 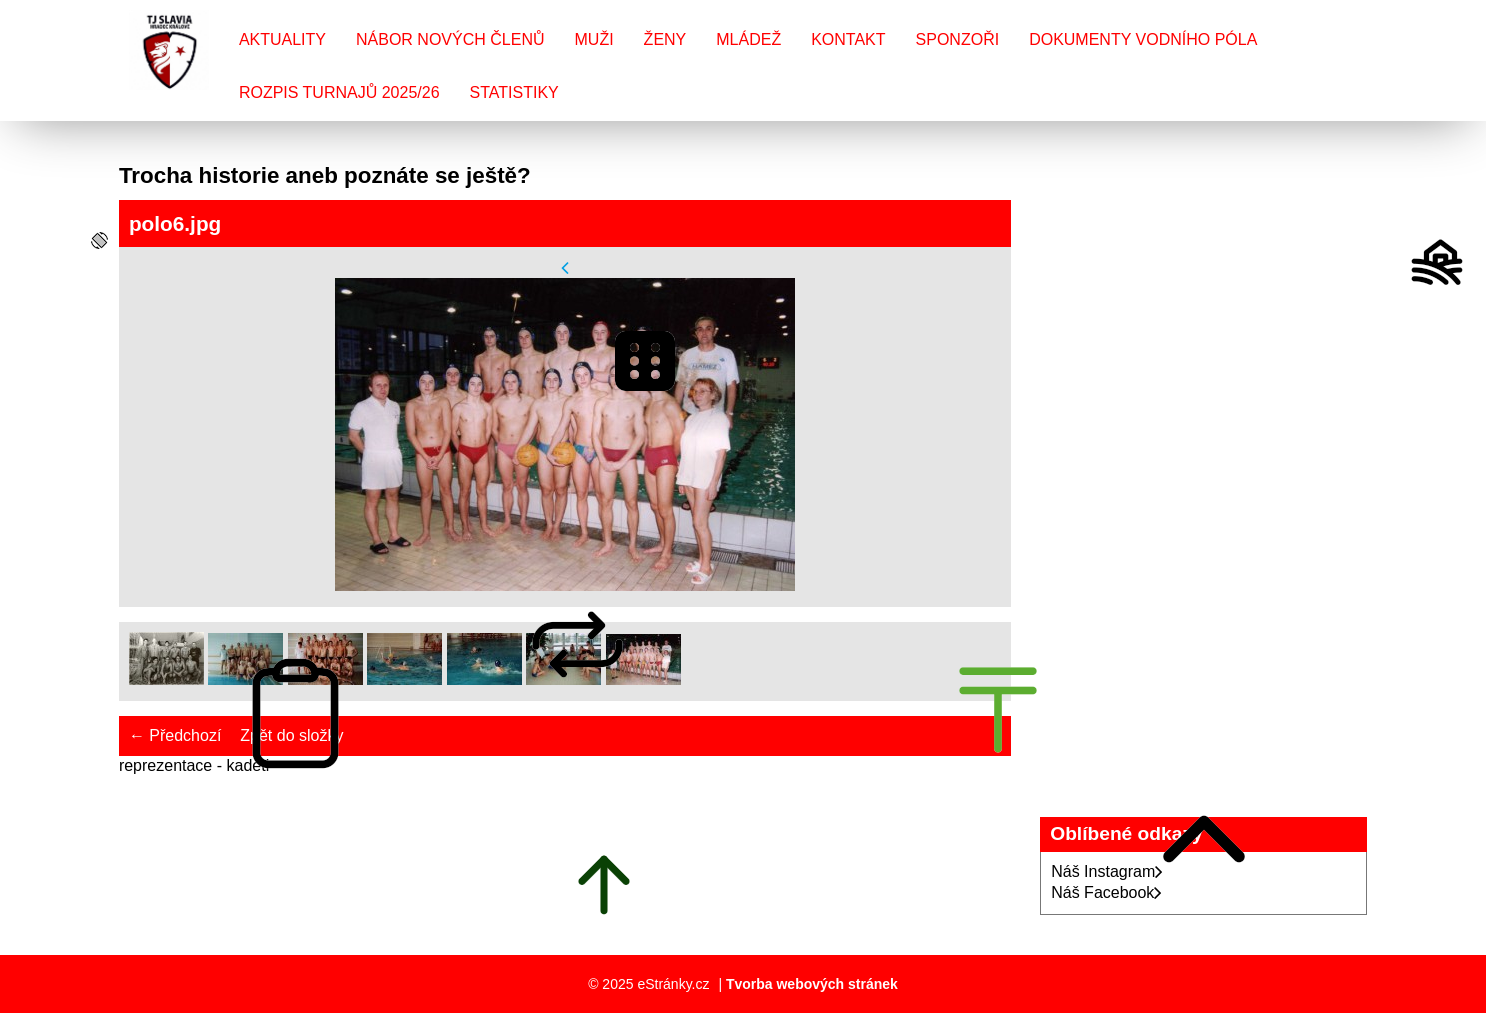 What do you see at coordinates (295, 713) in the screenshot?
I see `copy to clipboard` at bounding box center [295, 713].